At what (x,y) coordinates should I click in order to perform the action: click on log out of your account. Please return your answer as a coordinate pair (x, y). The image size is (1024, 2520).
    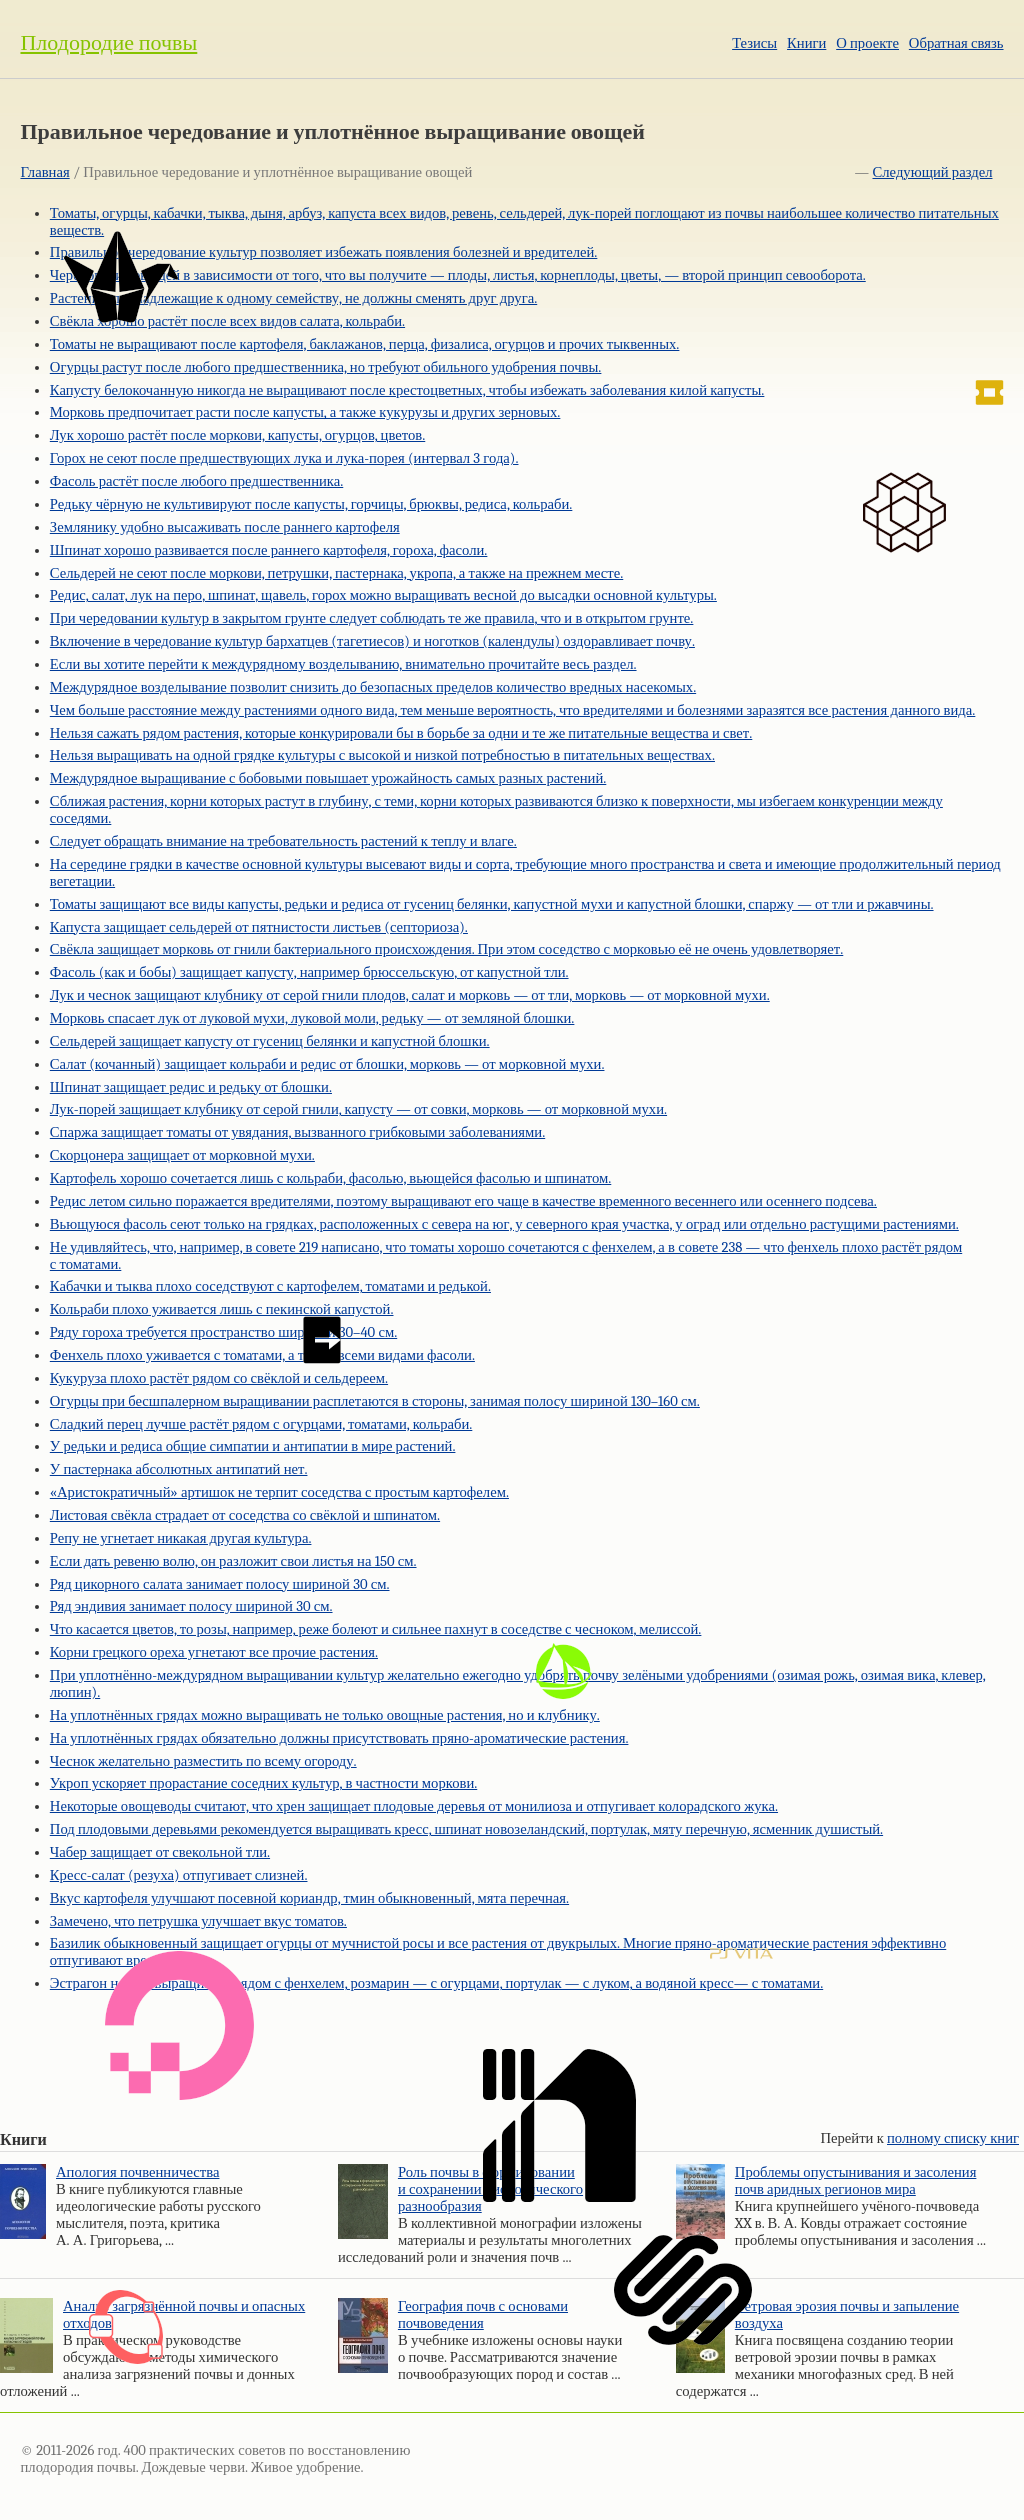
    Looking at the image, I should click on (322, 1340).